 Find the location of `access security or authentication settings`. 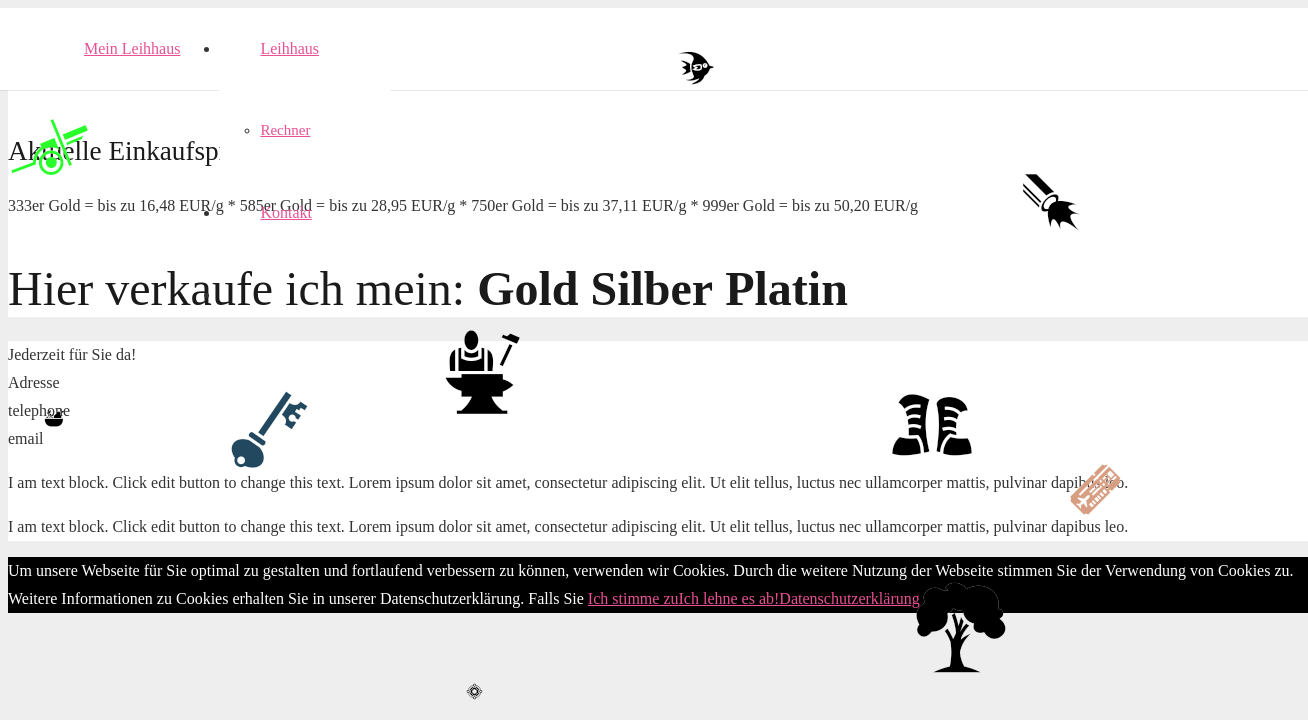

access security or authentication settings is located at coordinates (270, 430).